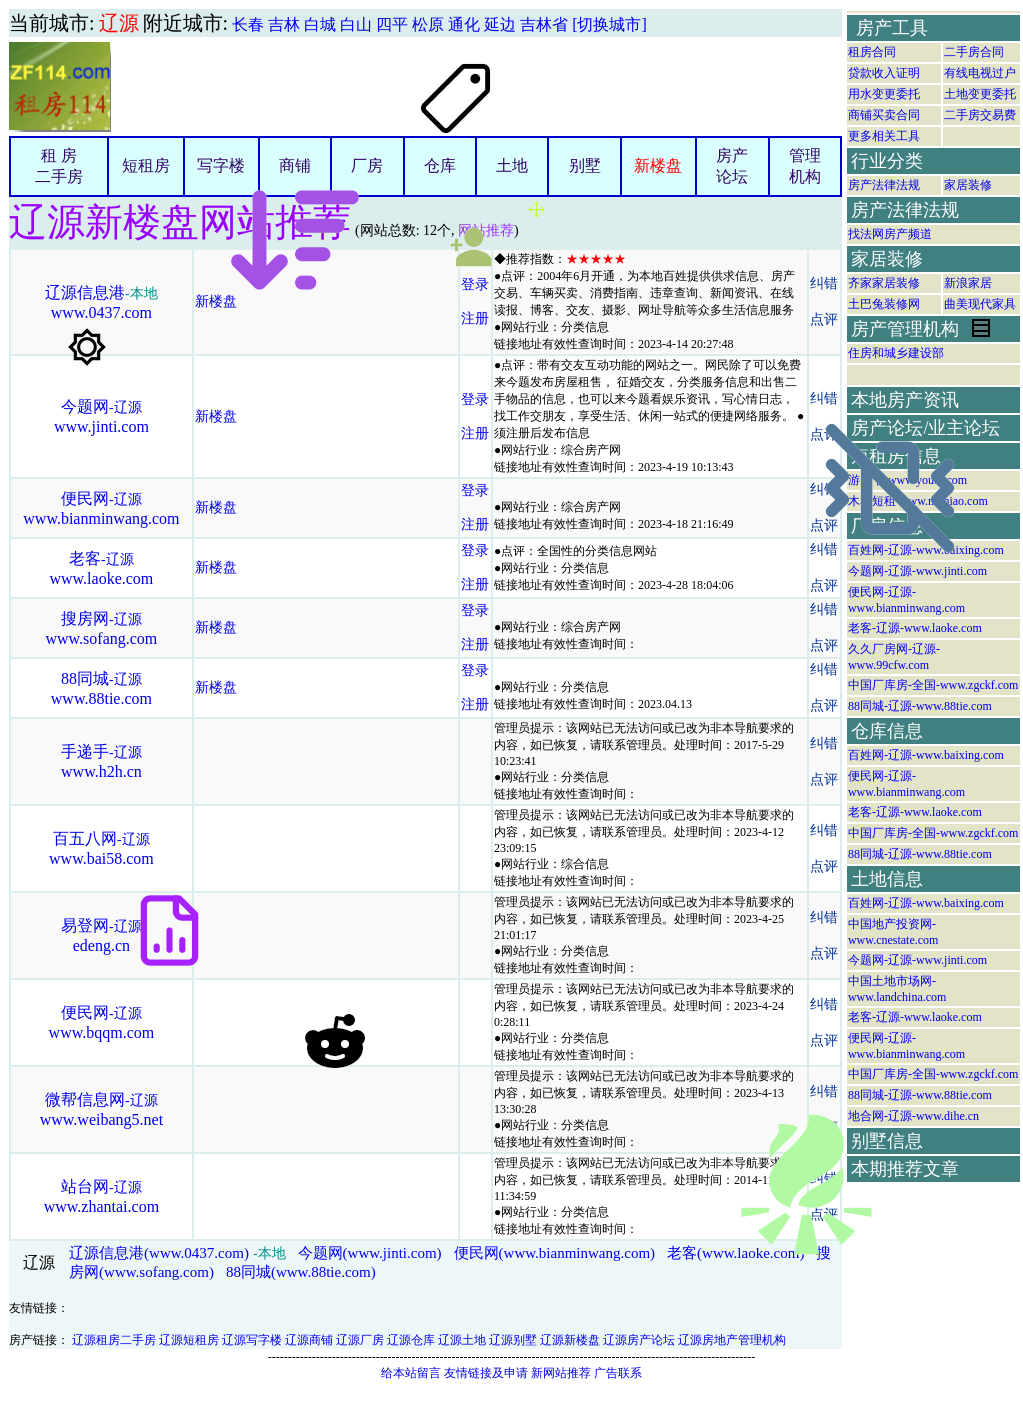 The image size is (1023, 1405). Describe the element at coordinates (169, 930) in the screenshot. I see `view report or analytics file` at that location.